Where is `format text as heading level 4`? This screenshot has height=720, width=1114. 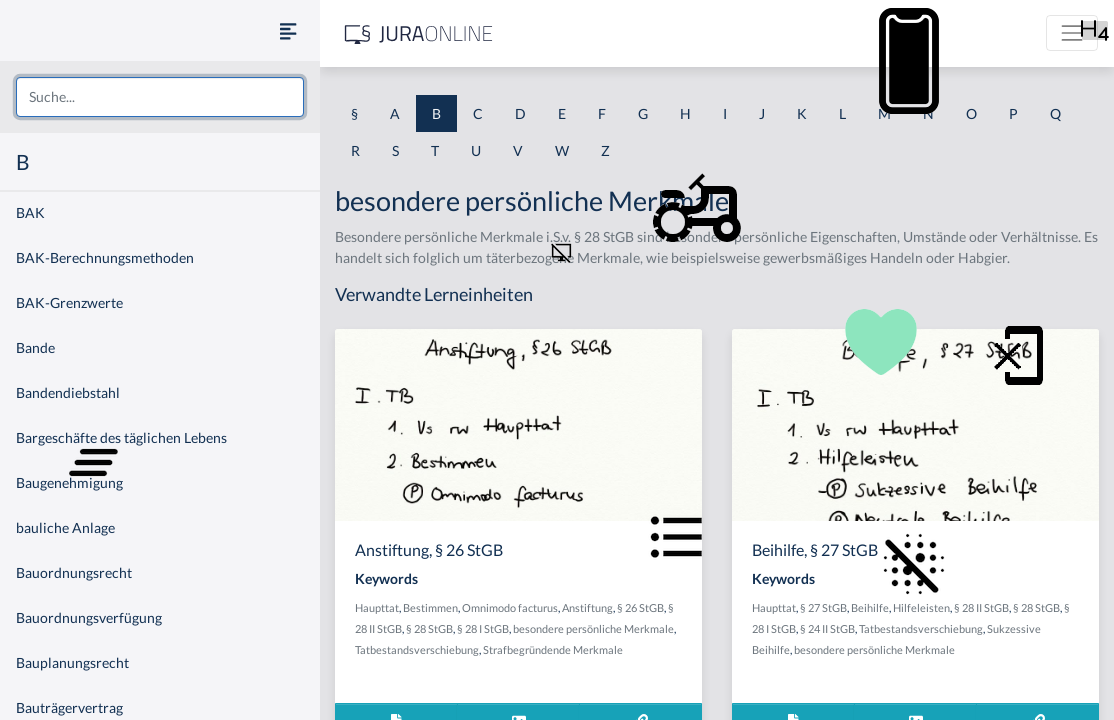
format text as heading level 4 is located at coordinates (1093, 30).